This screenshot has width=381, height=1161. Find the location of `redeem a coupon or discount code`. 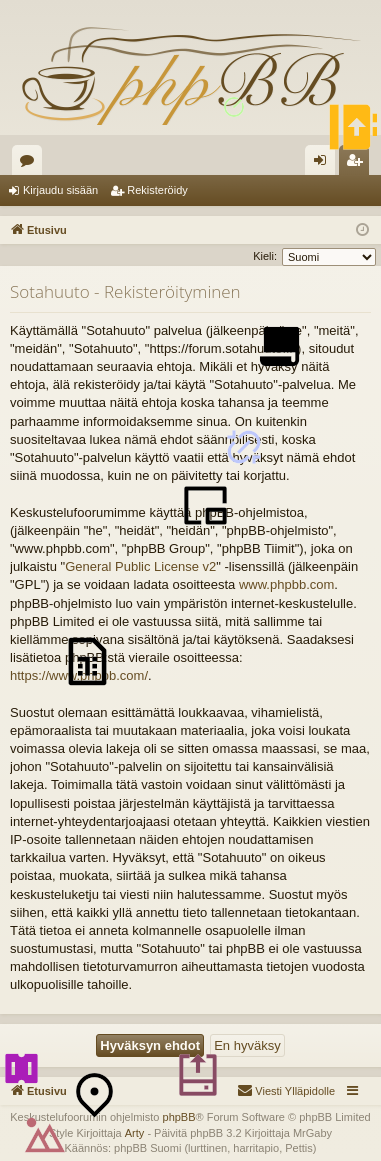

redeem a coupon or discount code is located at coordinates (21, 1068).